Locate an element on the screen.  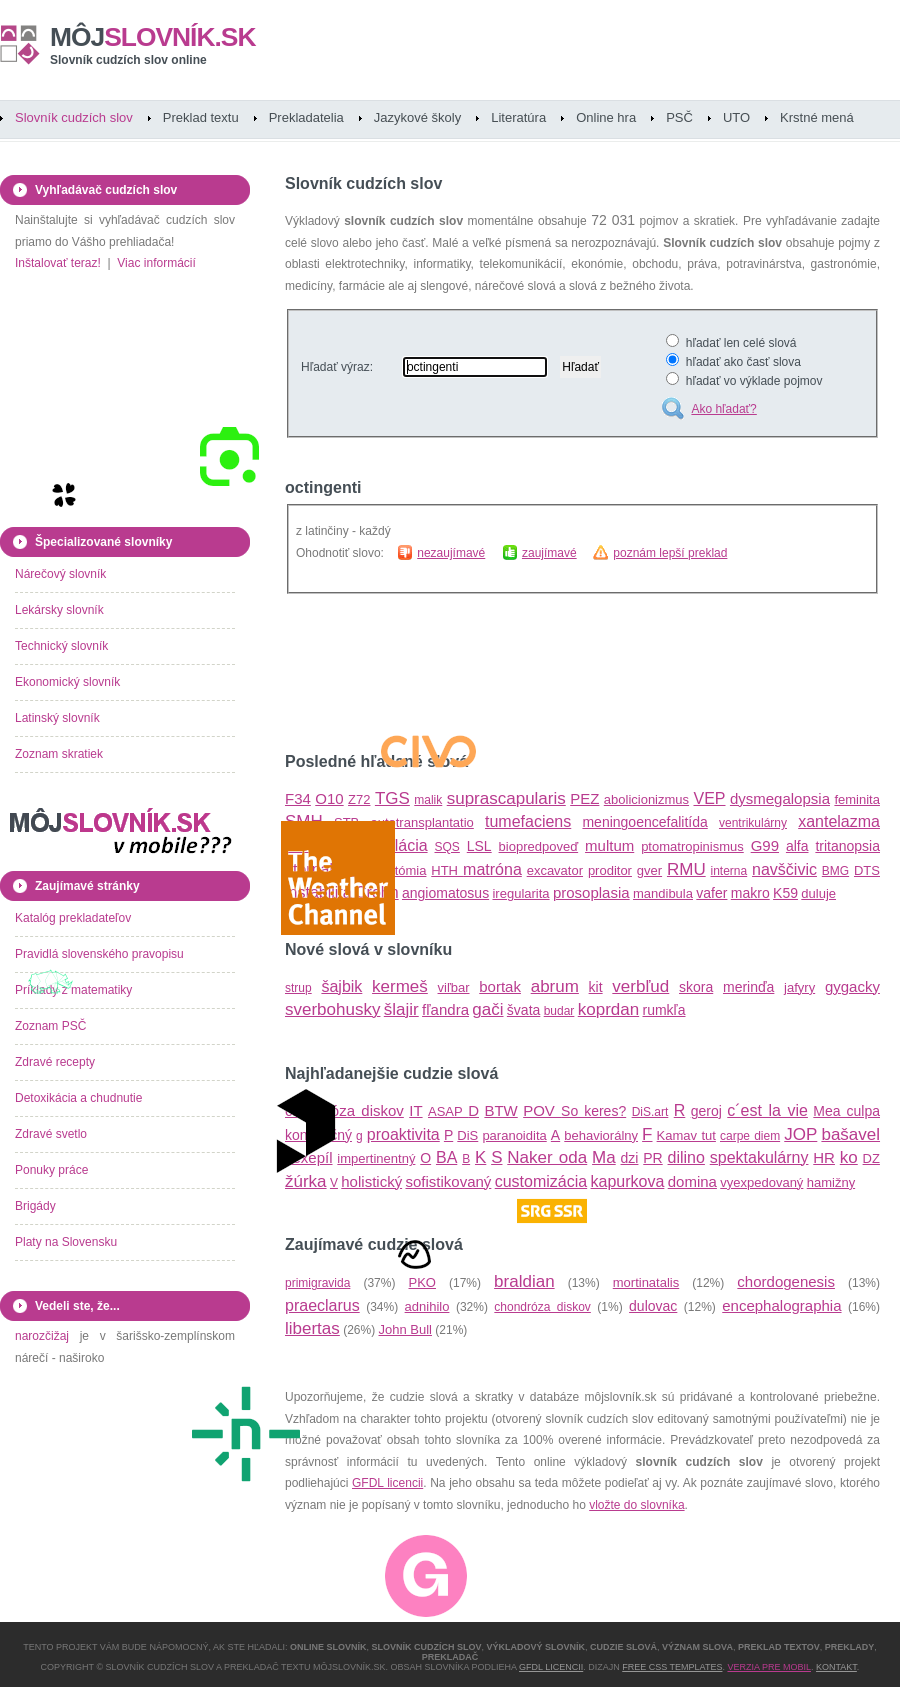
open the Printables 3D printing community website is located at coordinates (306, 1131).